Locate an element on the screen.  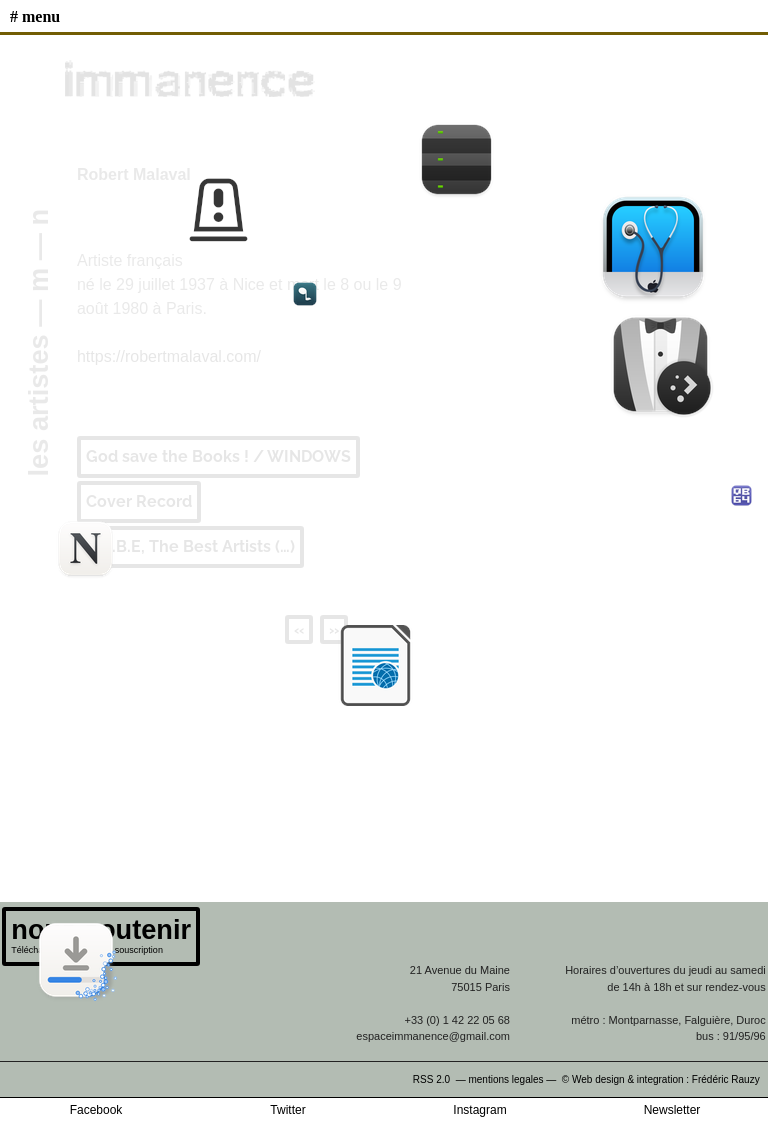
indicates a system error or crash report is located at coordinates (218, 207).